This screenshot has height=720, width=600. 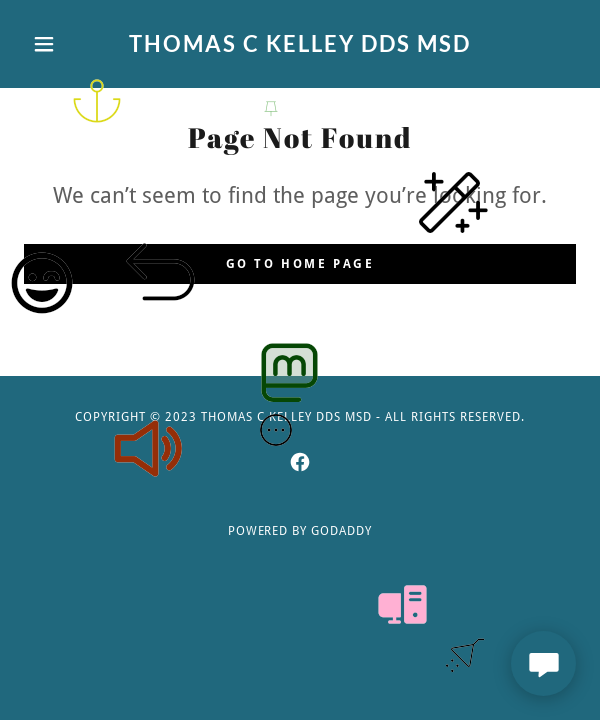 What do you see at coordinates (271, 108) in the screenshot?
I see `pin item to keep it visible` at bounding box center [271, 108].